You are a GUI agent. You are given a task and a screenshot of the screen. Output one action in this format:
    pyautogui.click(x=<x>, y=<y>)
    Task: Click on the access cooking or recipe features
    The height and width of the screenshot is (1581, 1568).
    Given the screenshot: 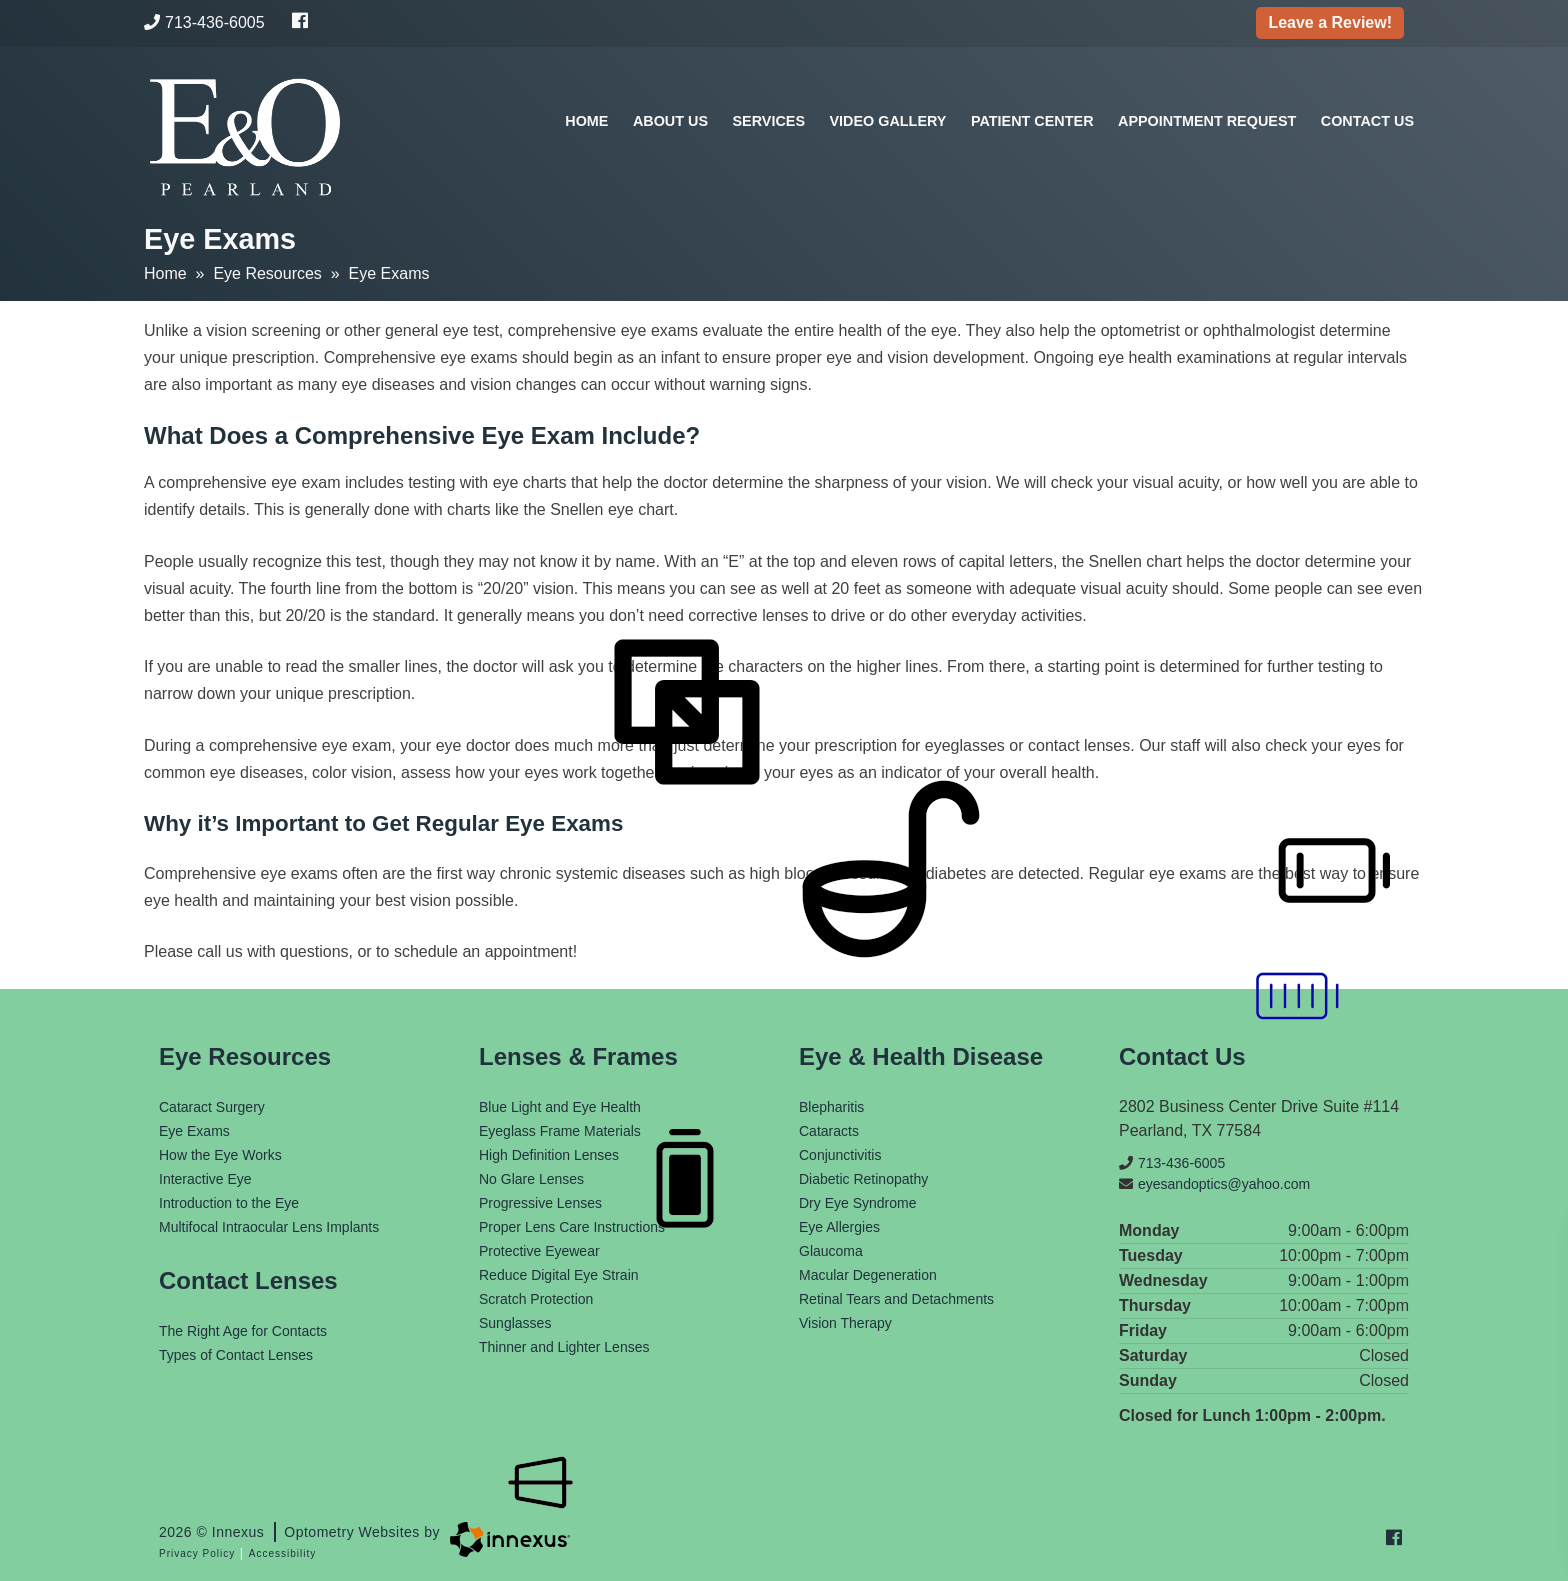 What is the action you would take?
    pyautogui.click(x=891, y=869)
    